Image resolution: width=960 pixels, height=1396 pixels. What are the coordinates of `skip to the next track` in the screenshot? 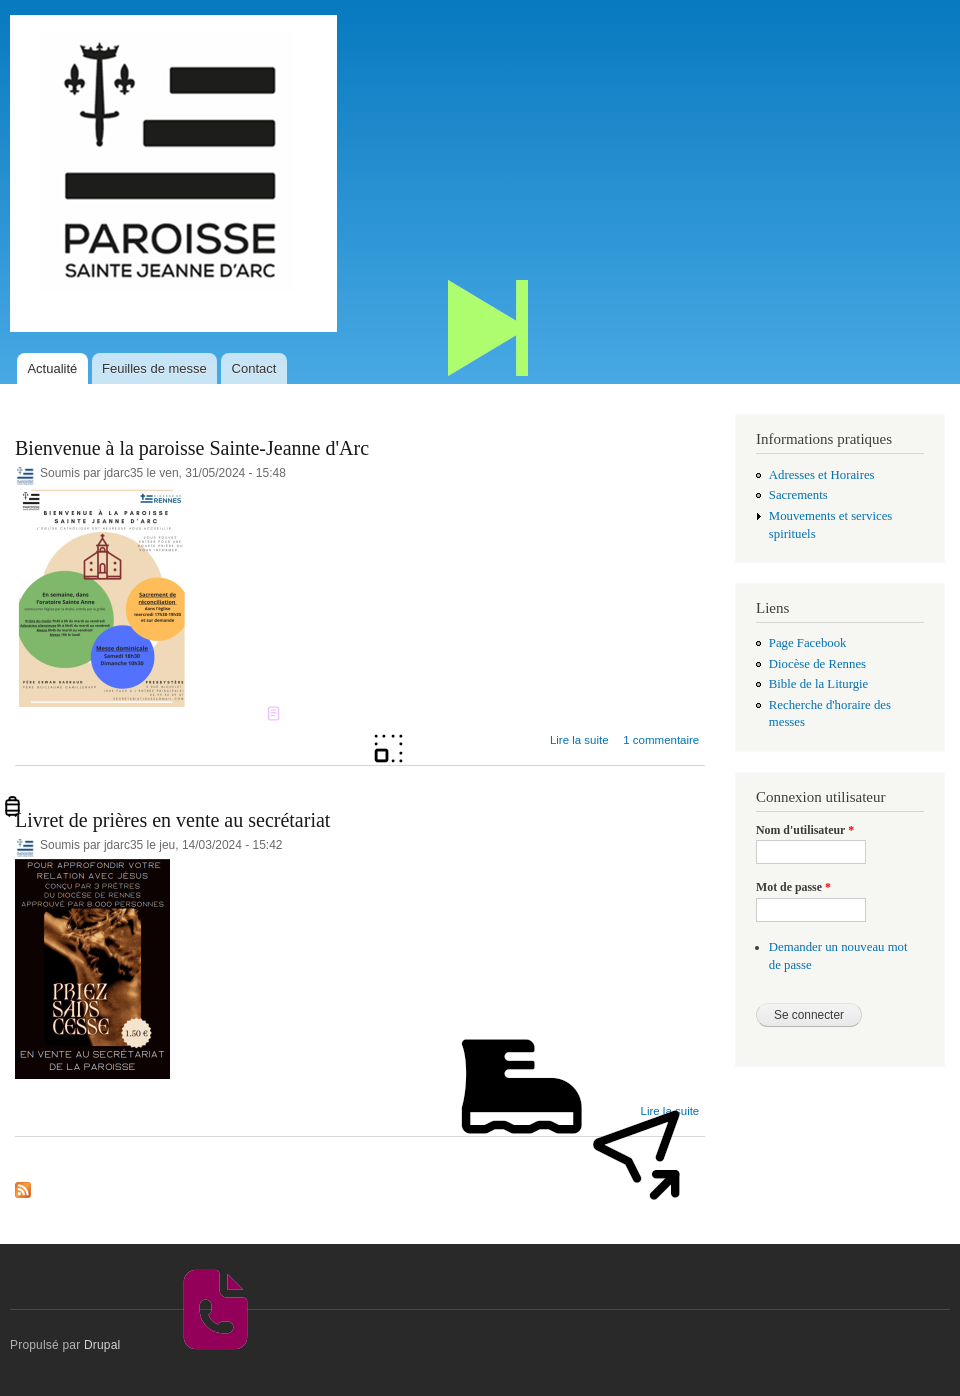 It's located at (488, 328).